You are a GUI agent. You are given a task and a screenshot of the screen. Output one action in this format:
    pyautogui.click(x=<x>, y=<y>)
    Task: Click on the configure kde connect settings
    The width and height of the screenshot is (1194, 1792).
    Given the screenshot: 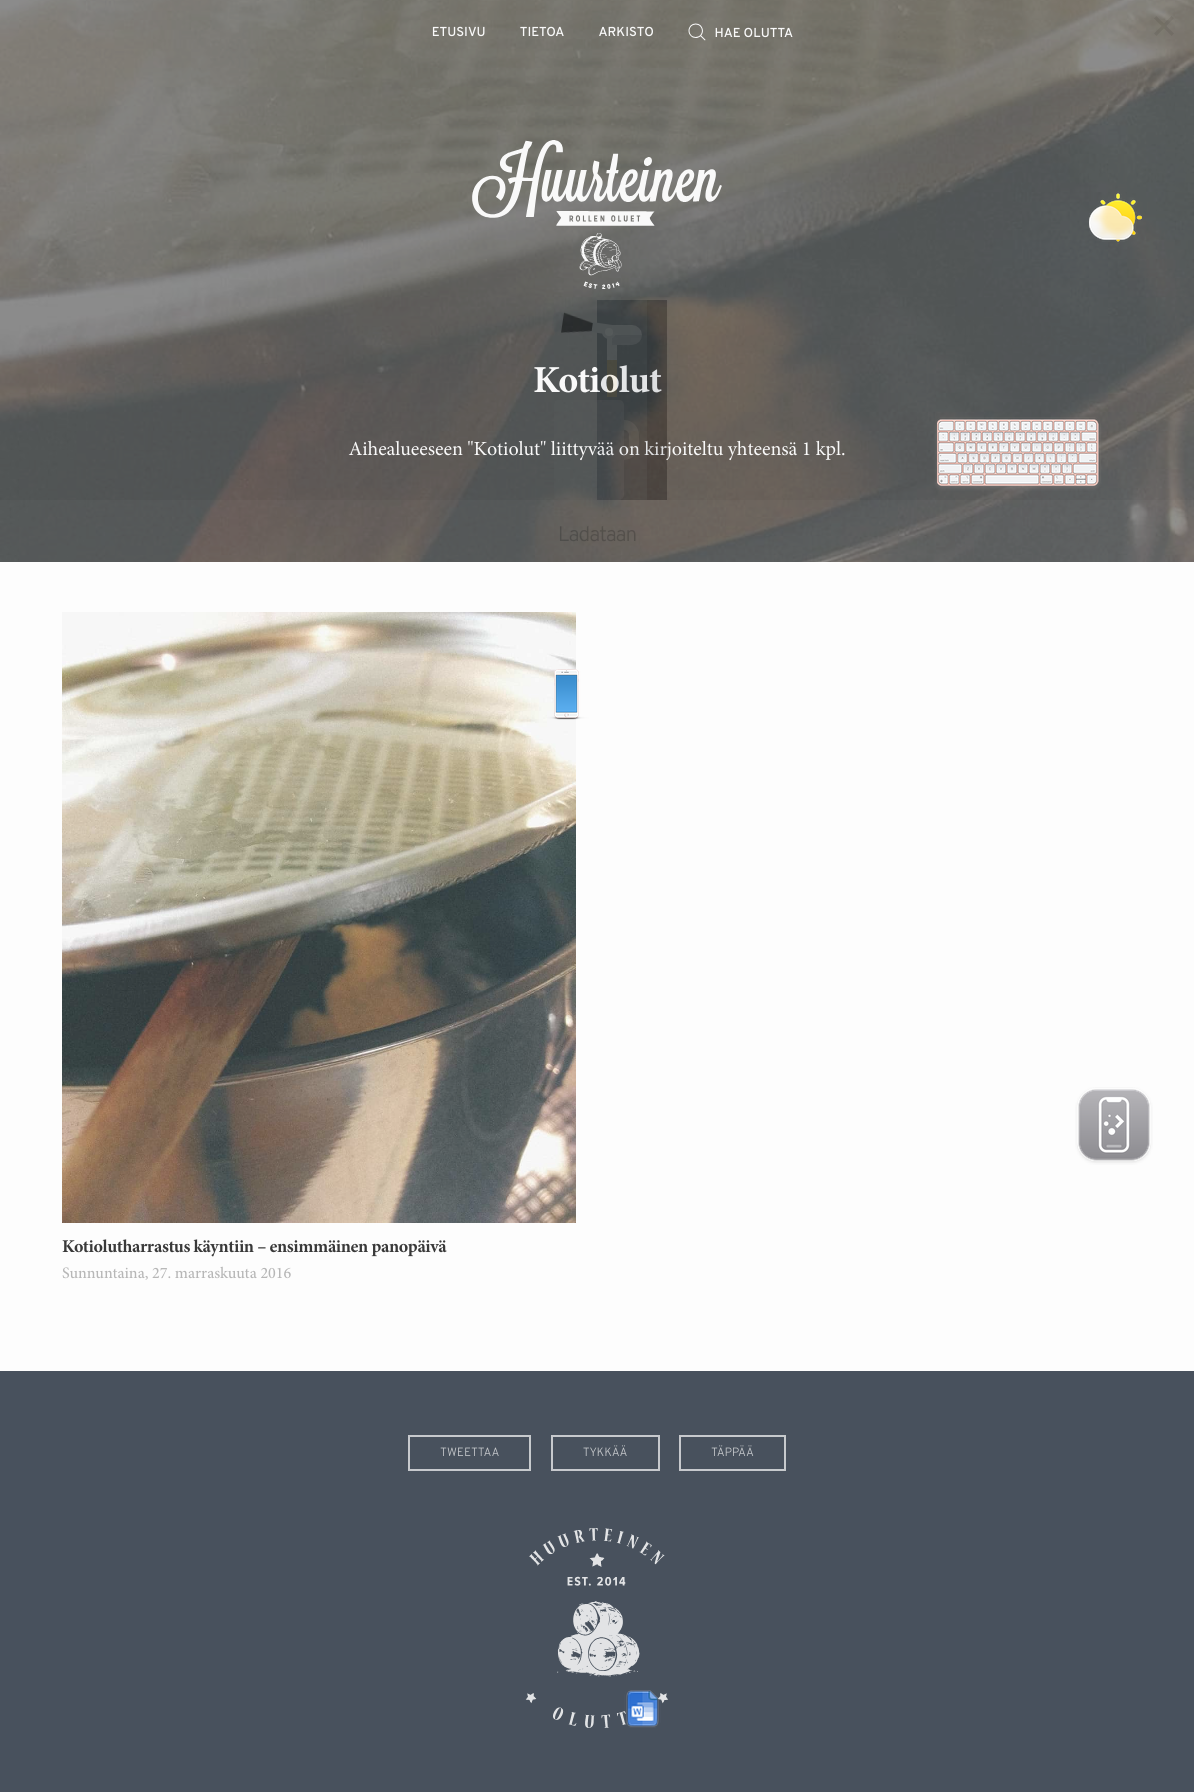 What is the action you would take?
    pyautogui.click(x=1114, y=1126)
    